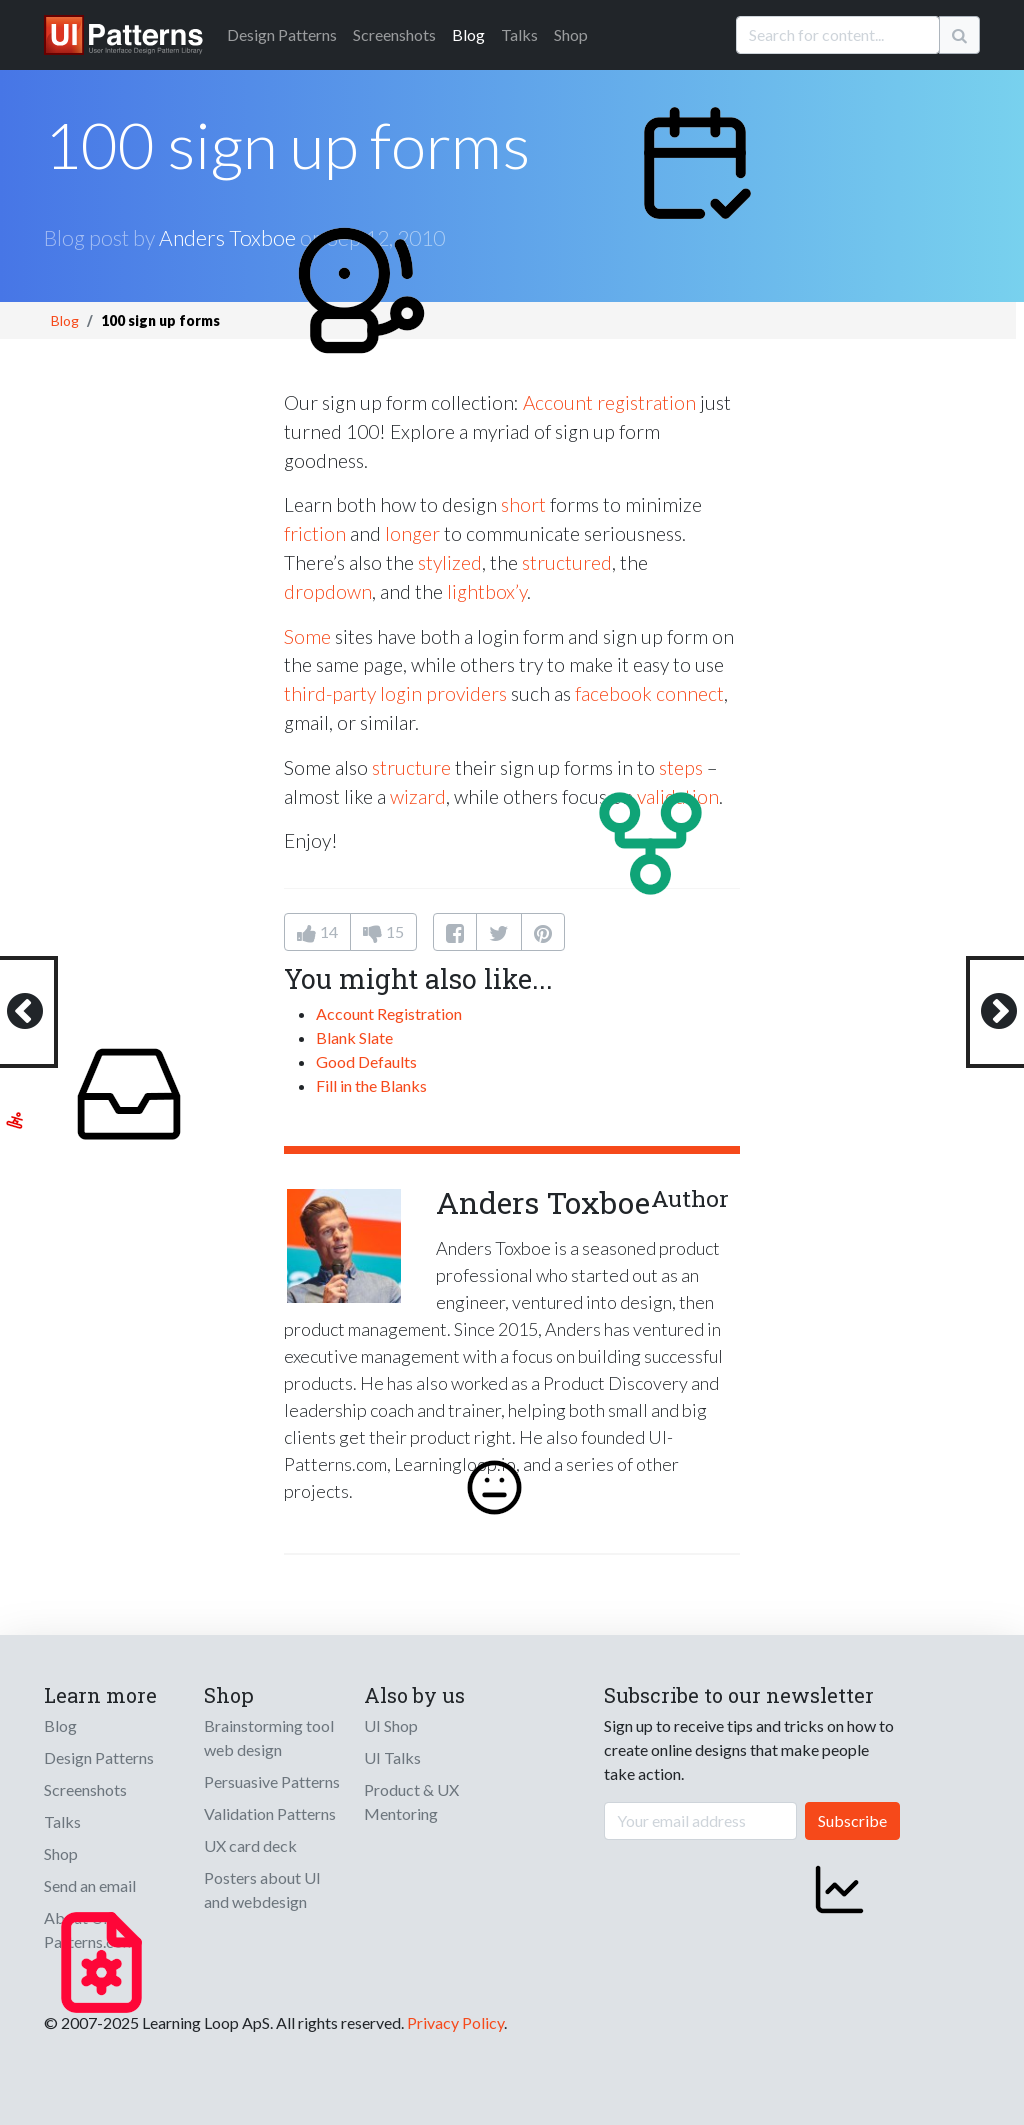  I want to click on fork a repository, so click(650, 843).